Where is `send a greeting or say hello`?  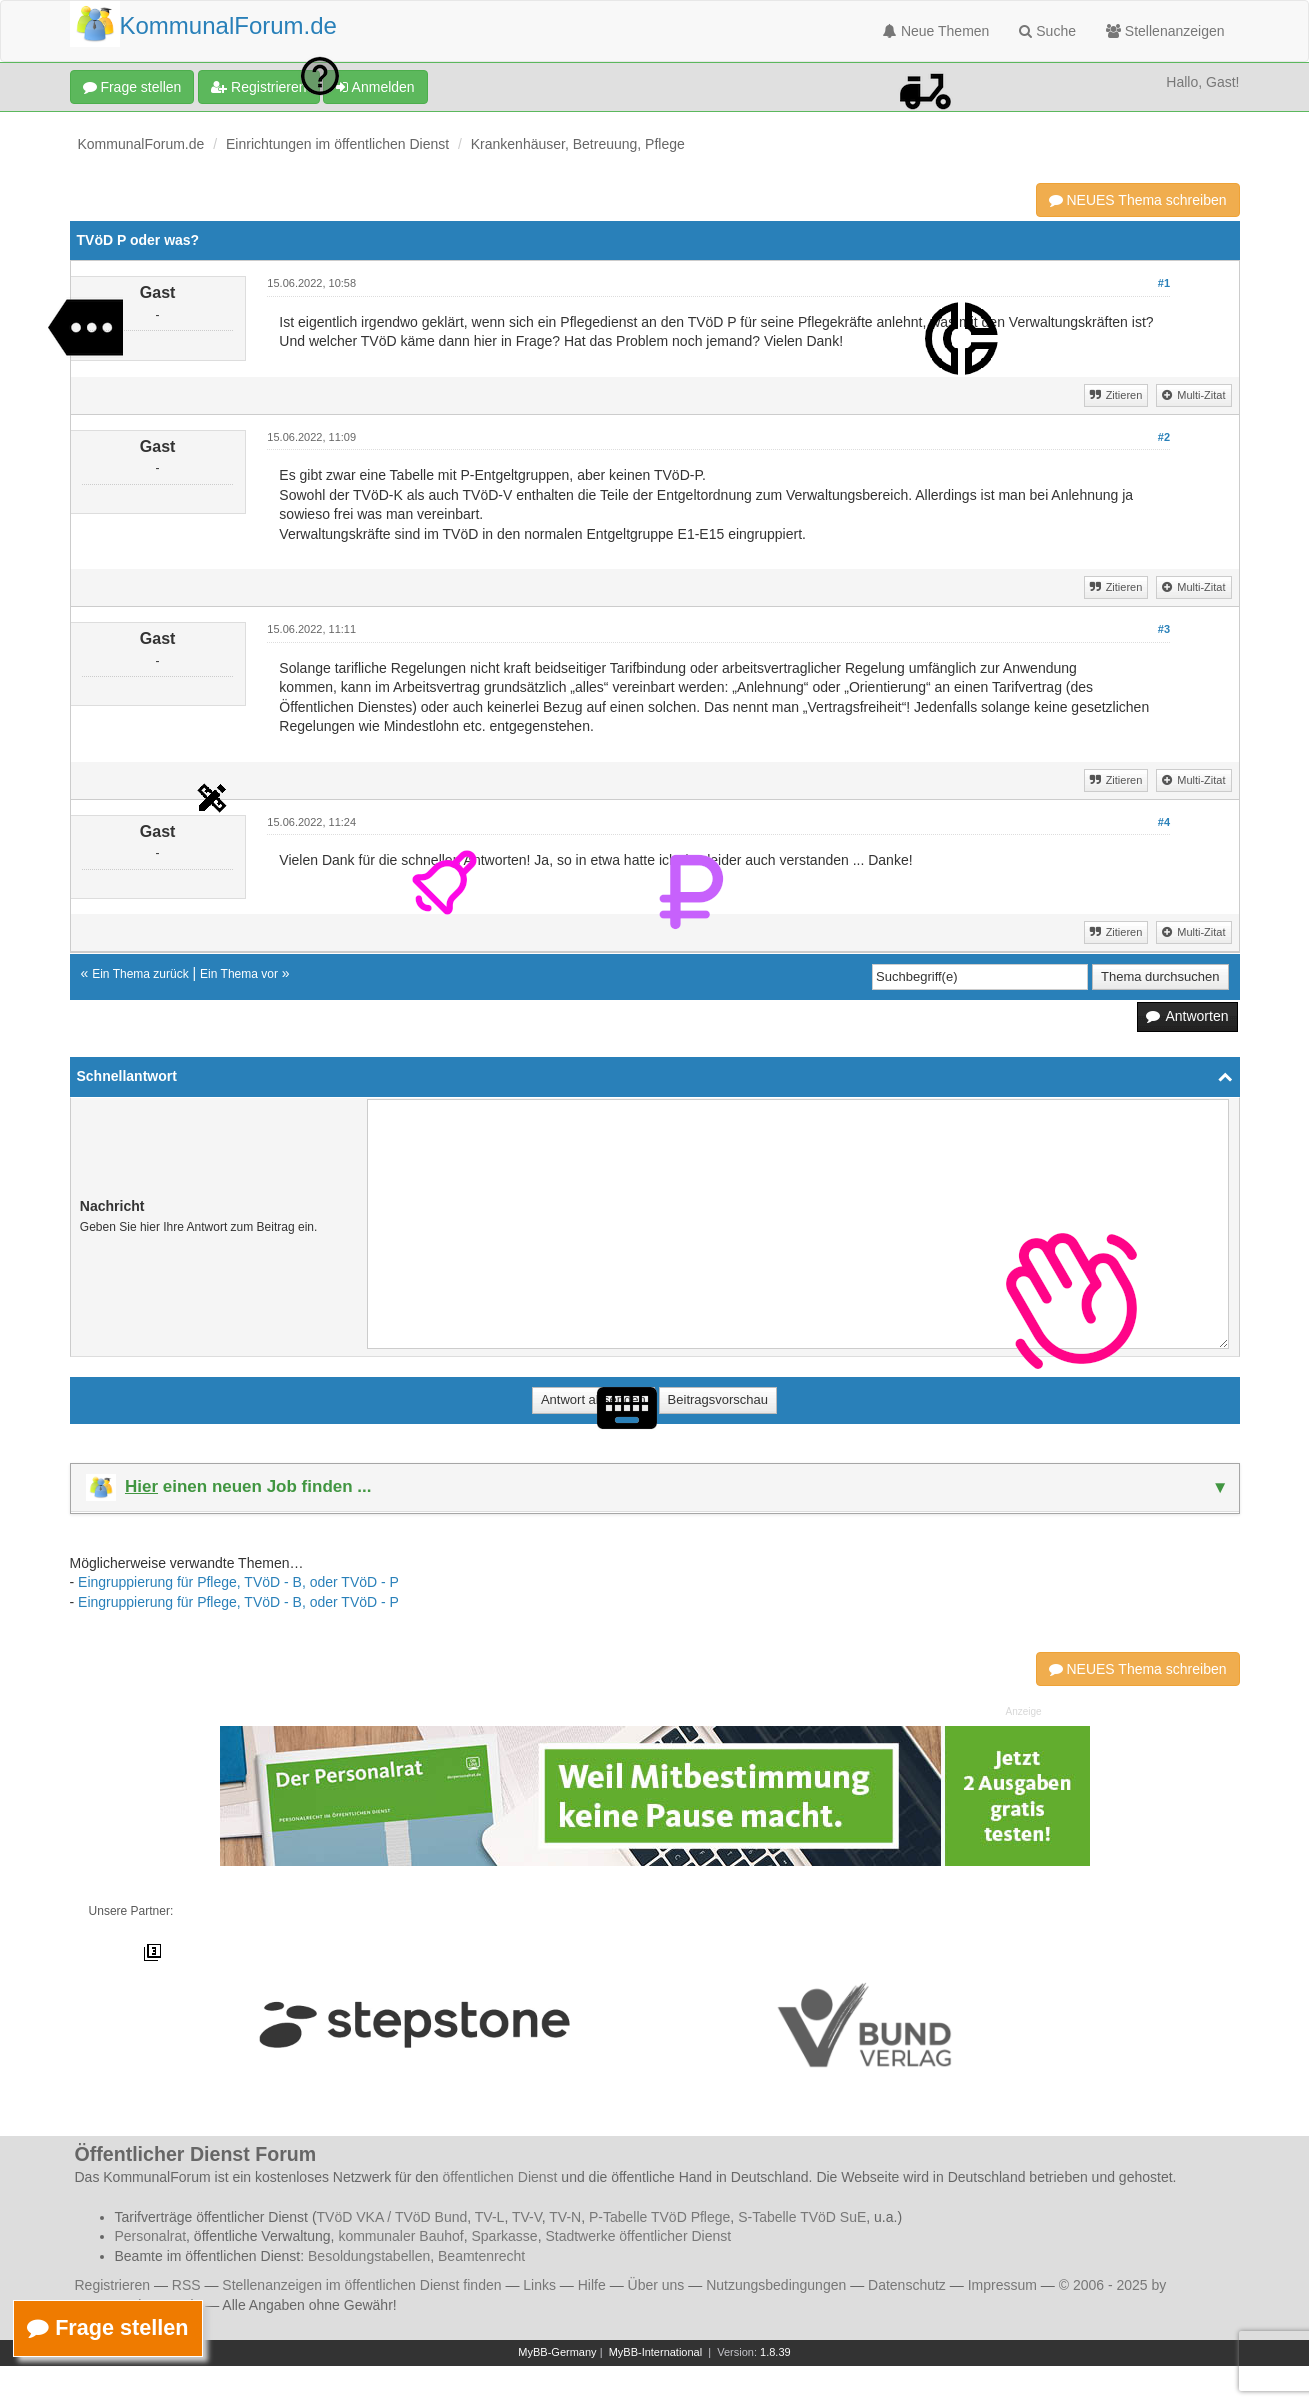
send a greeting or say hello is located at coordinates (1071, 1298).